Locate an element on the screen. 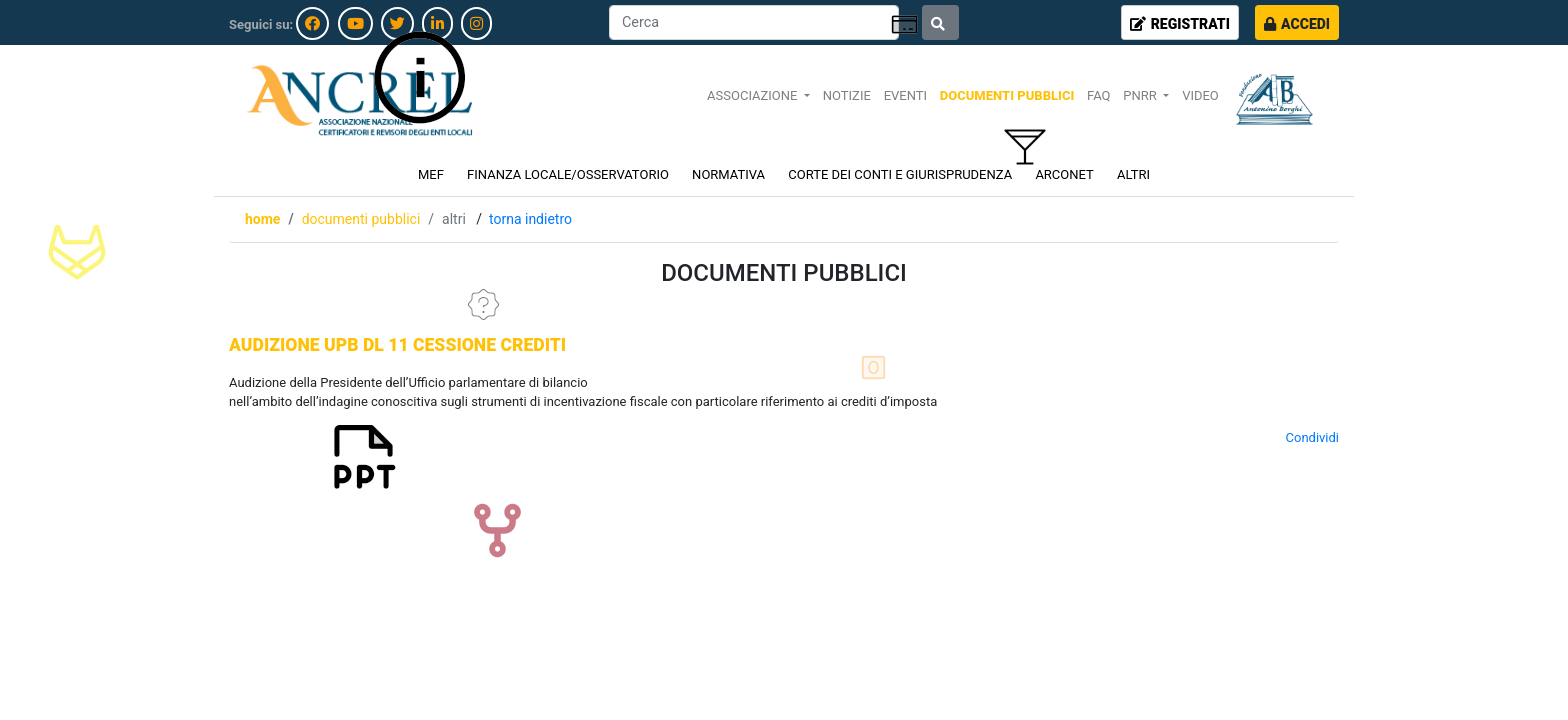  indicates the number zero in a numeric input or display is located at coordinates (873, 367).